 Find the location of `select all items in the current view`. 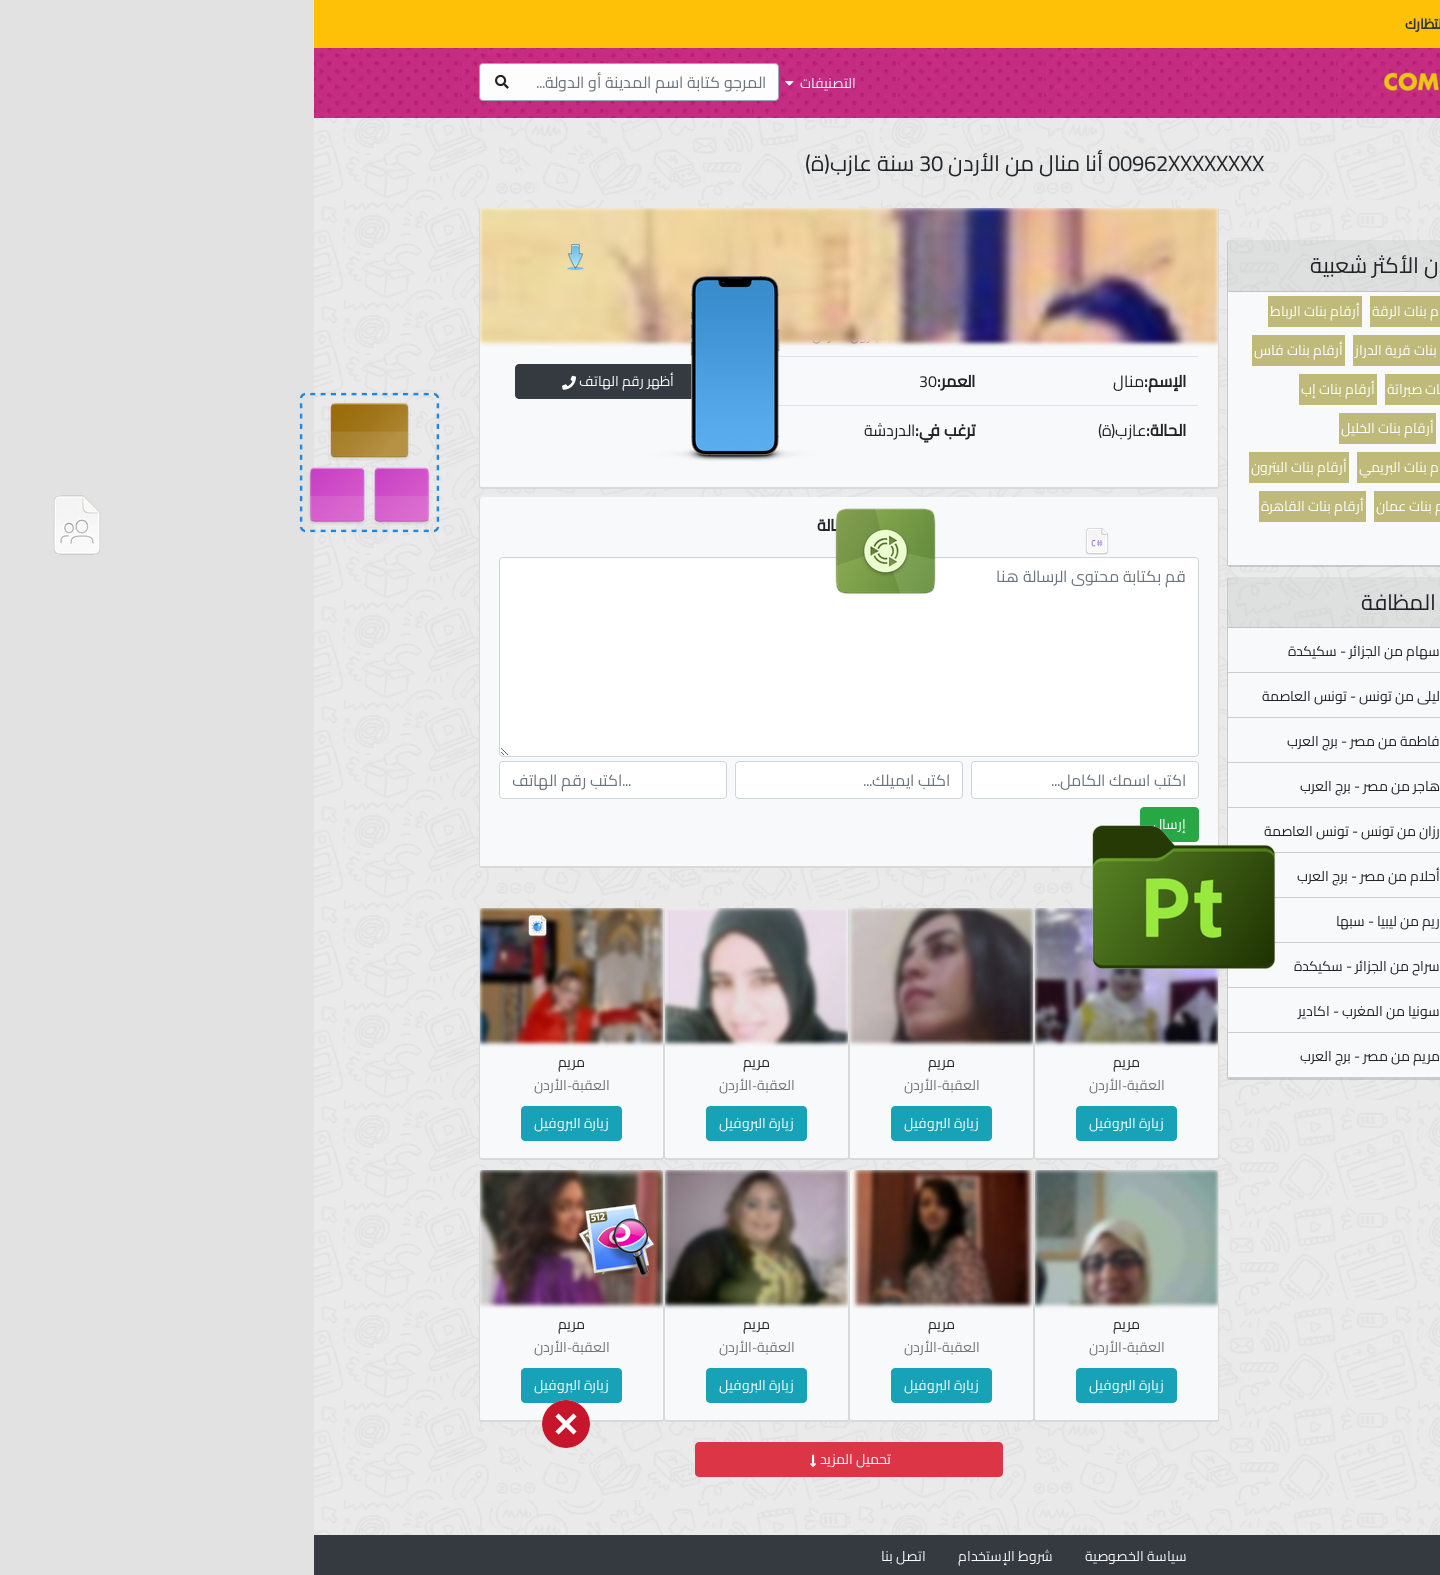

select all items in the current view is located at coordinates (369, 462).